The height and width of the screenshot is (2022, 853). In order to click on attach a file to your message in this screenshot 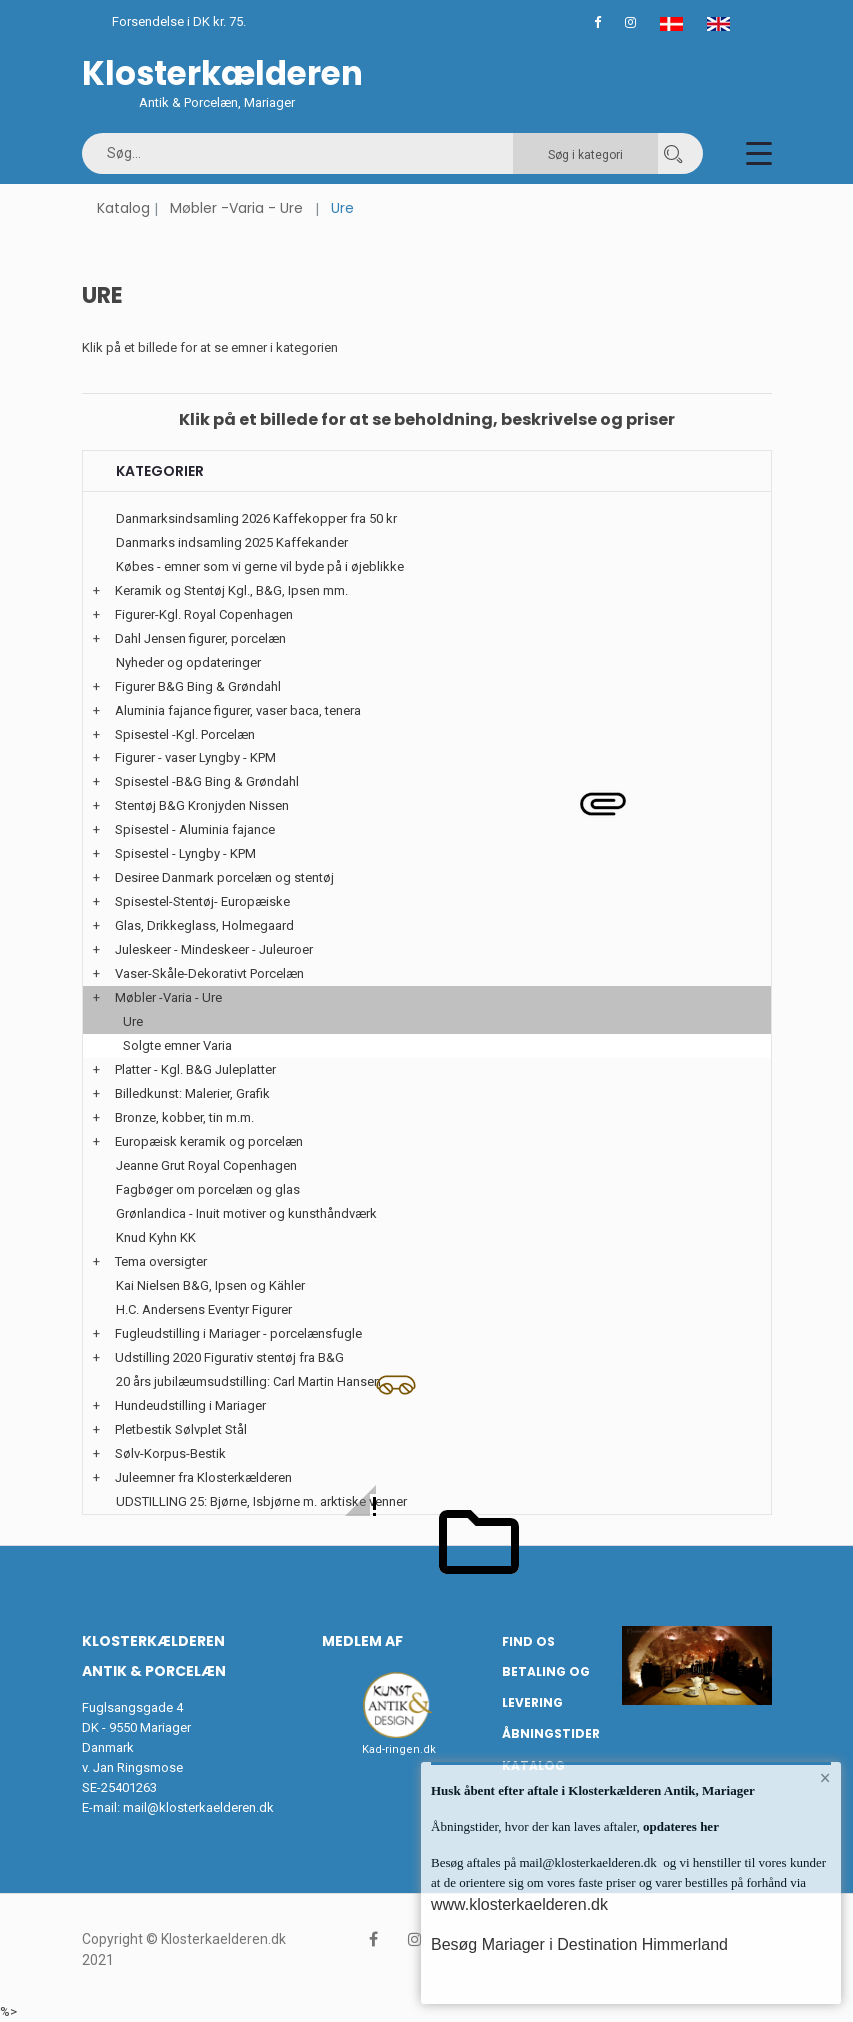, I will do `click(602, 804)`.